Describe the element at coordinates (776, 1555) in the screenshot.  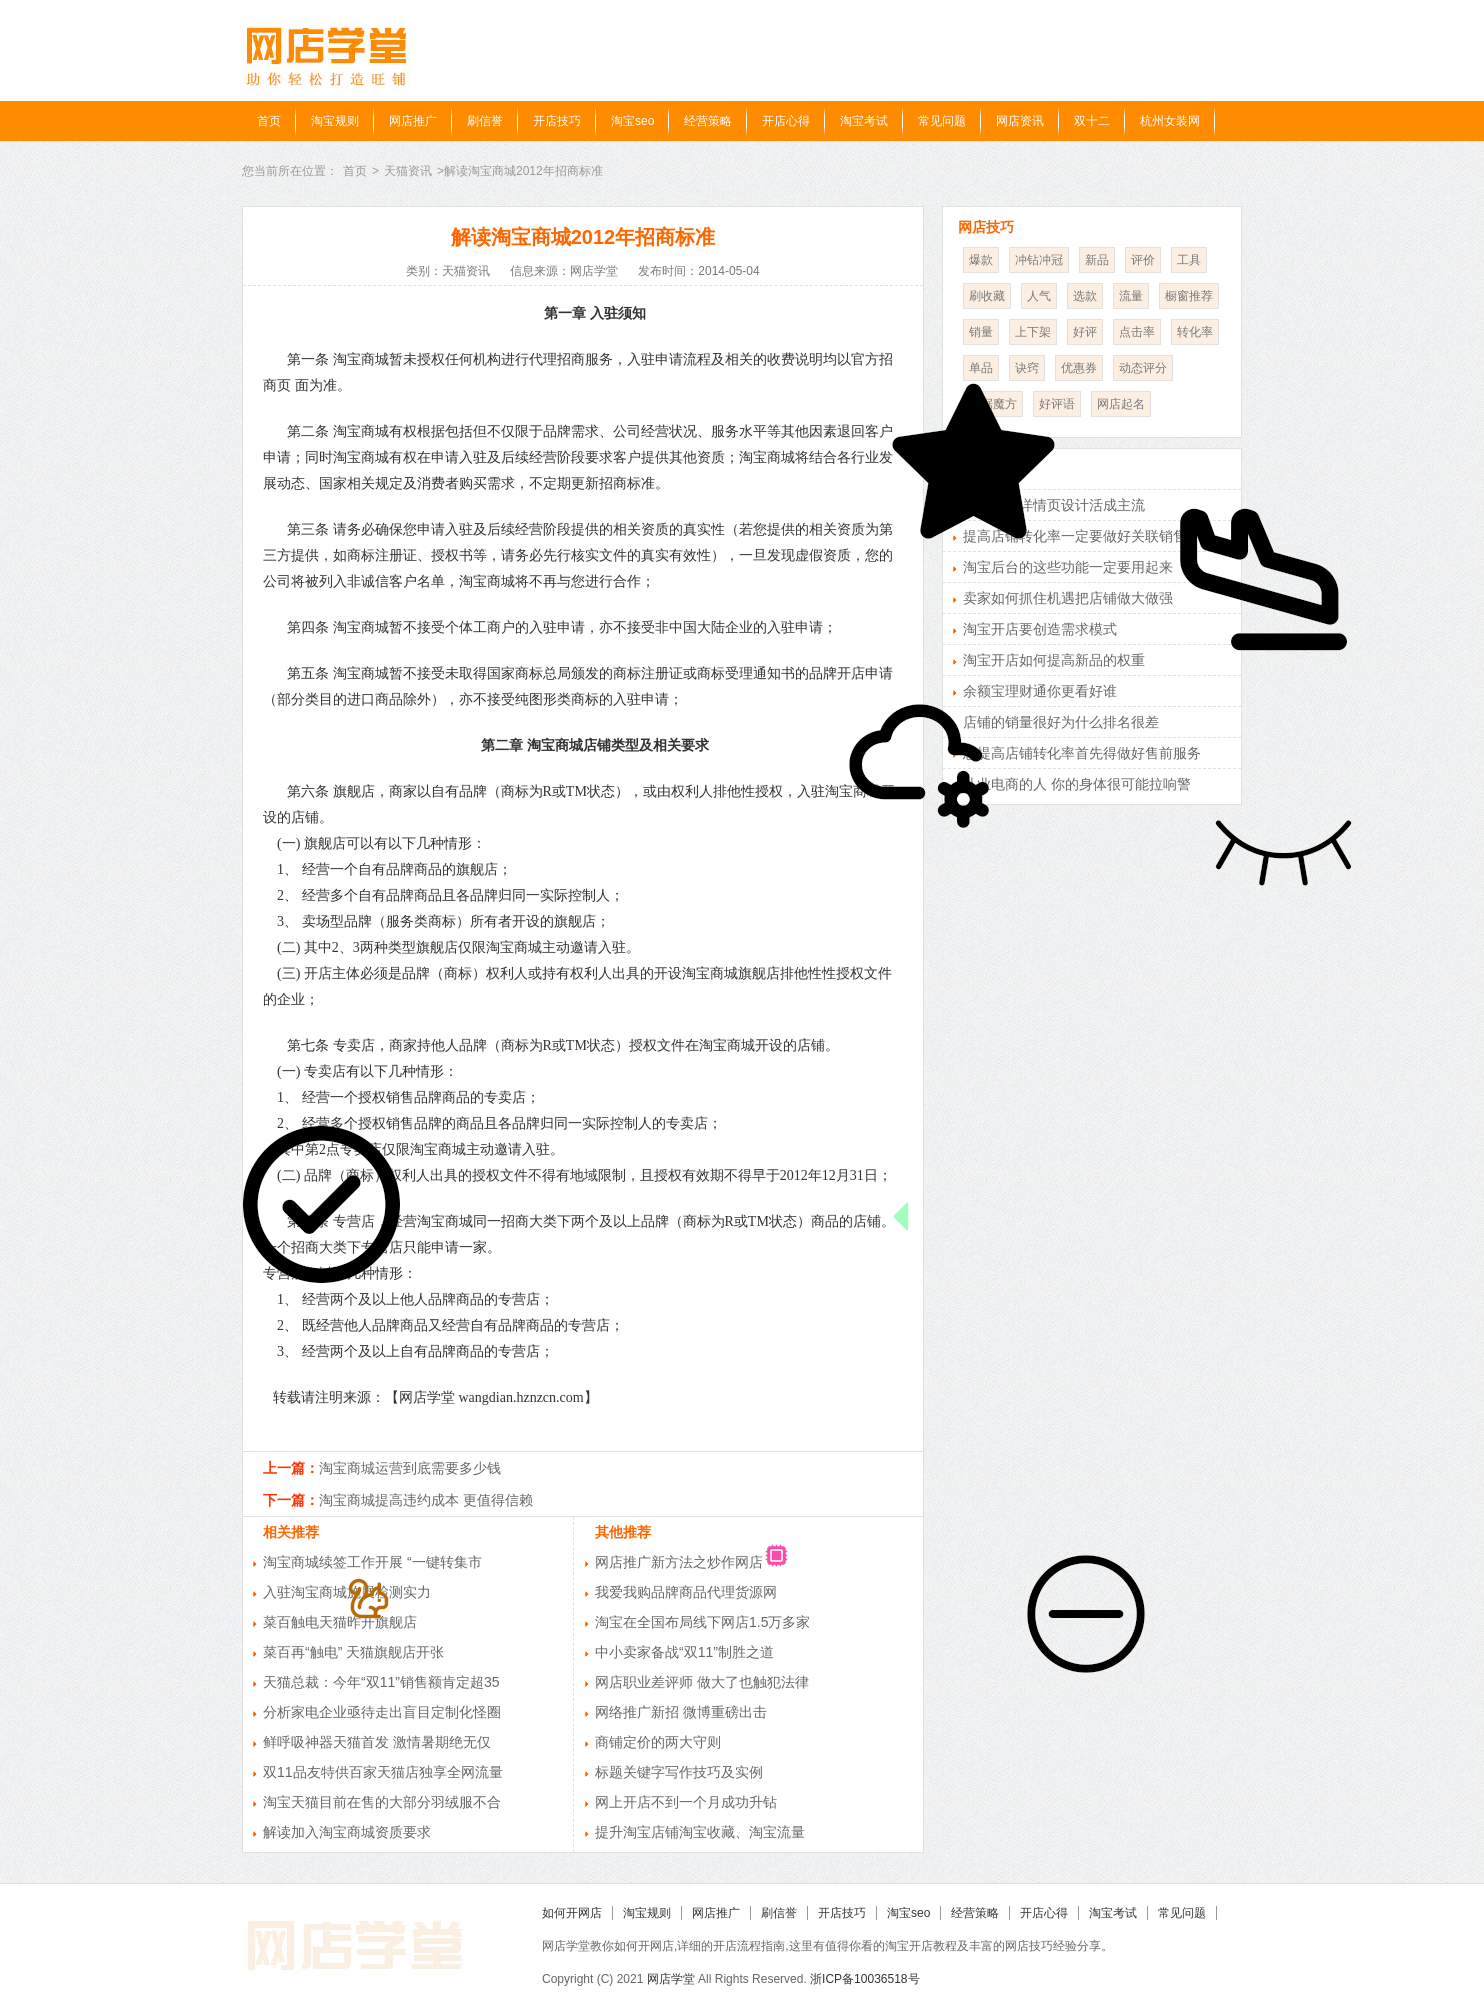
I see `view hardware or processor information` at that location.